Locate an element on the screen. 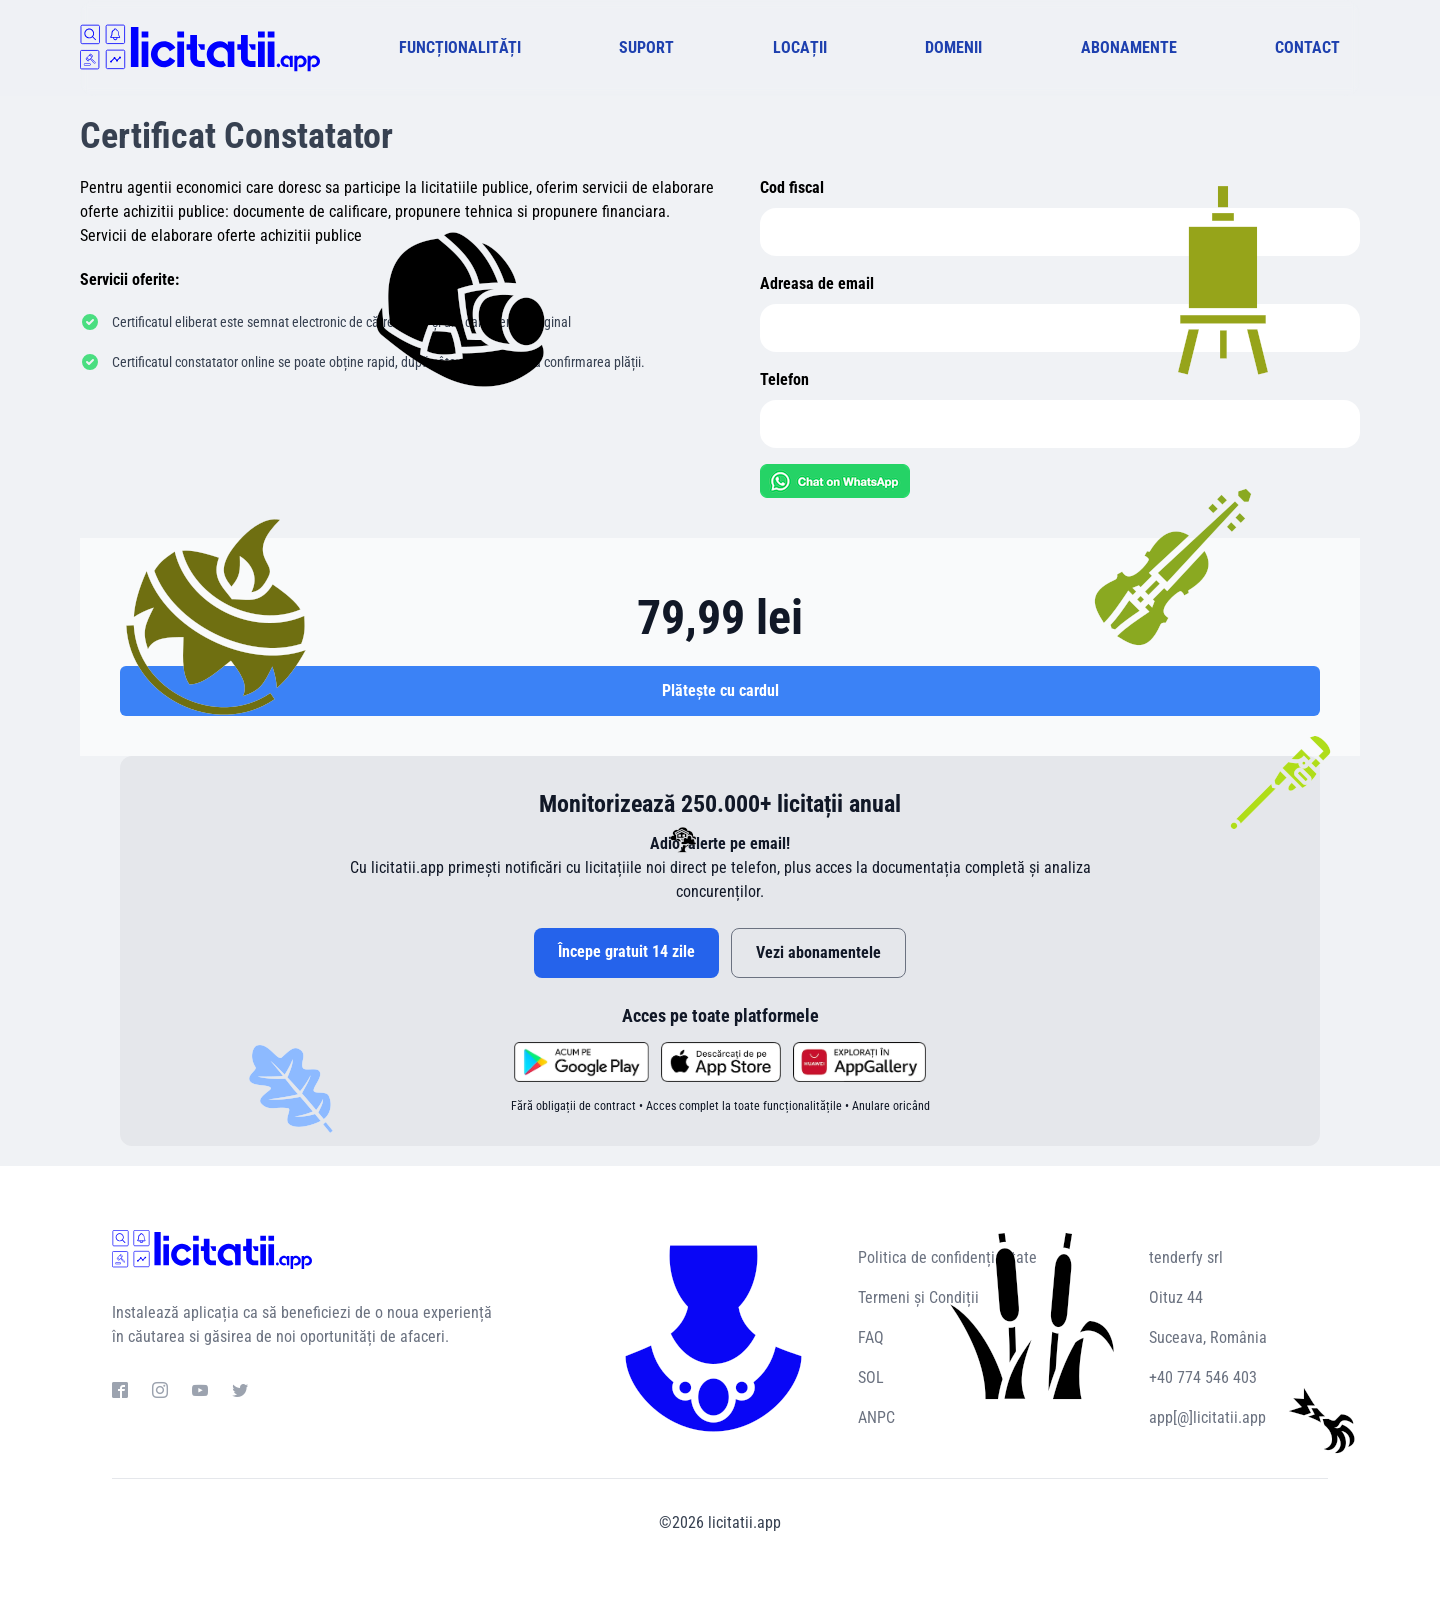  use an incendiary or fire-based weapon is located at coordinates (216, 617).